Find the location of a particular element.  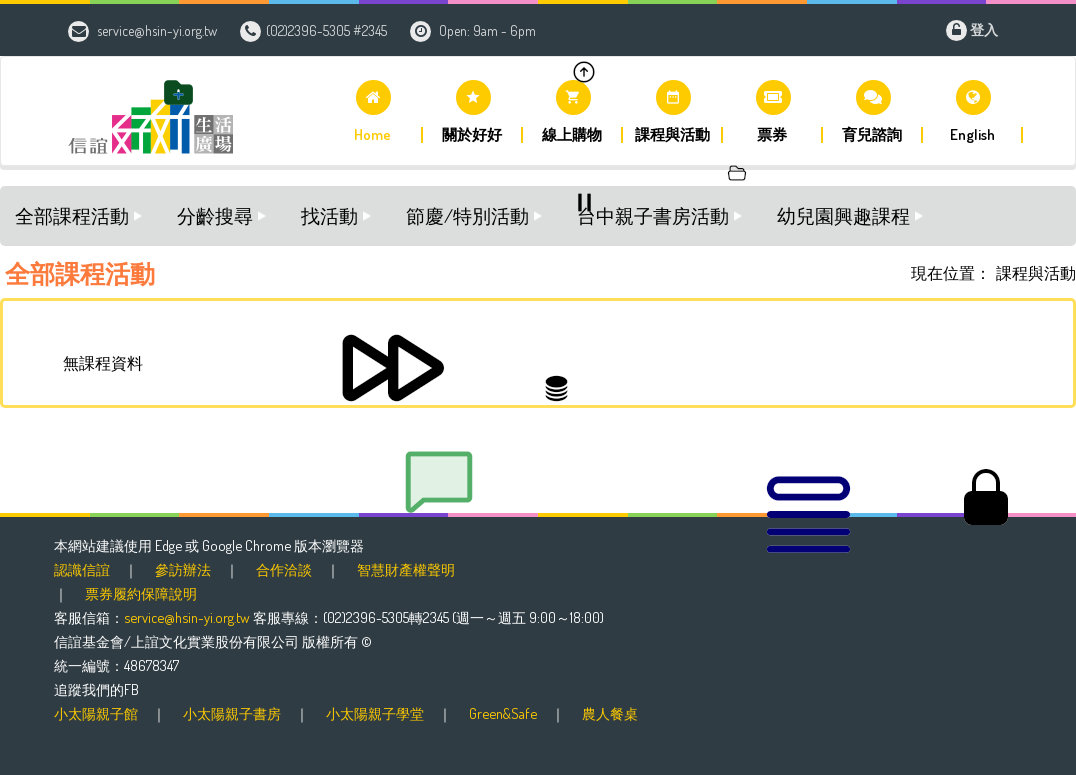

pause media playback is located at coordinates (584, 202).